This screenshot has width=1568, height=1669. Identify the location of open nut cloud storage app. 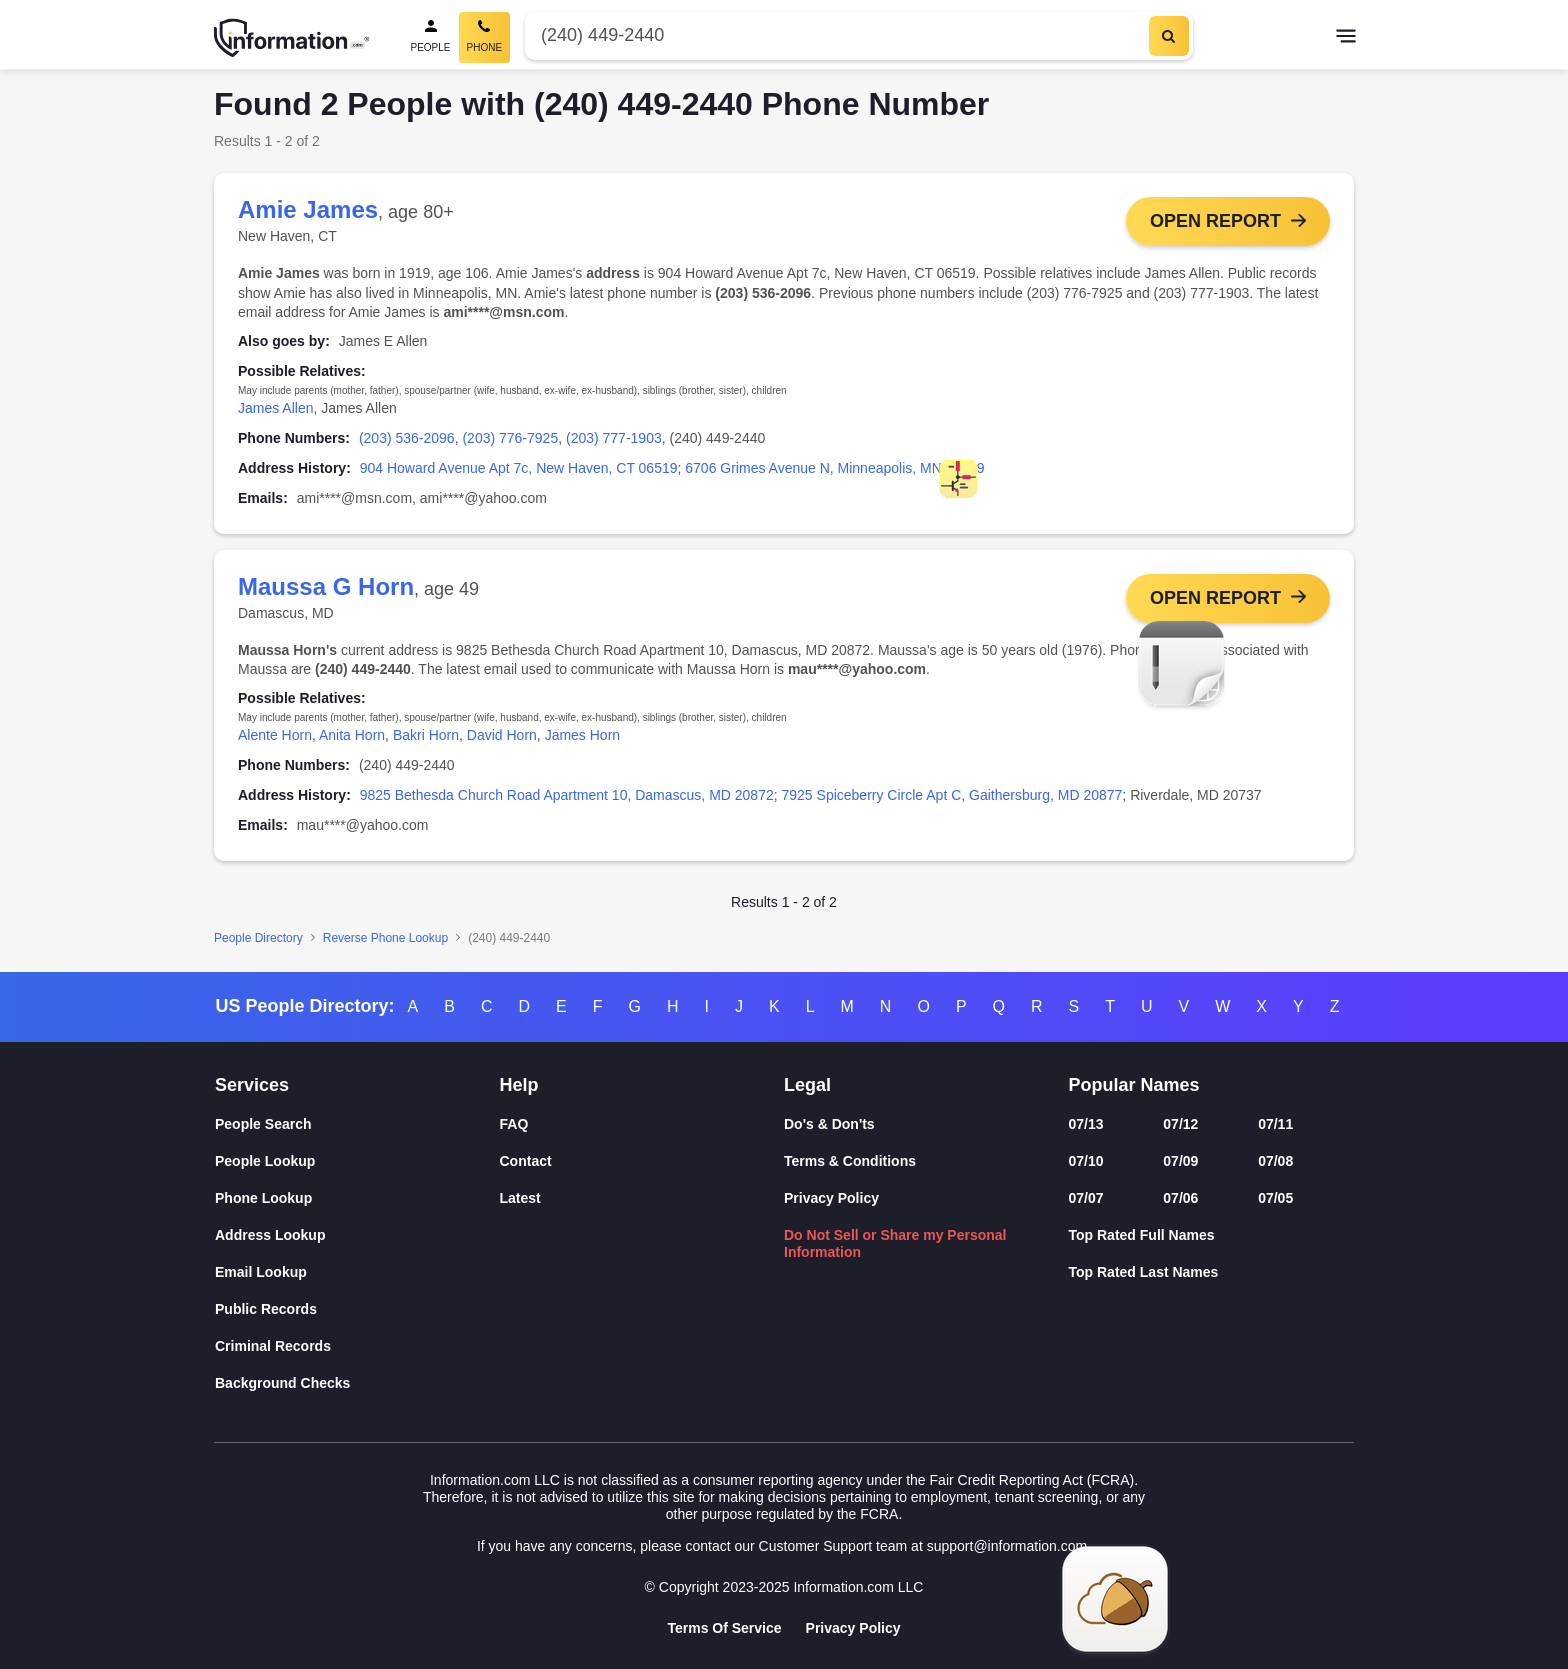
(1115, 1599).